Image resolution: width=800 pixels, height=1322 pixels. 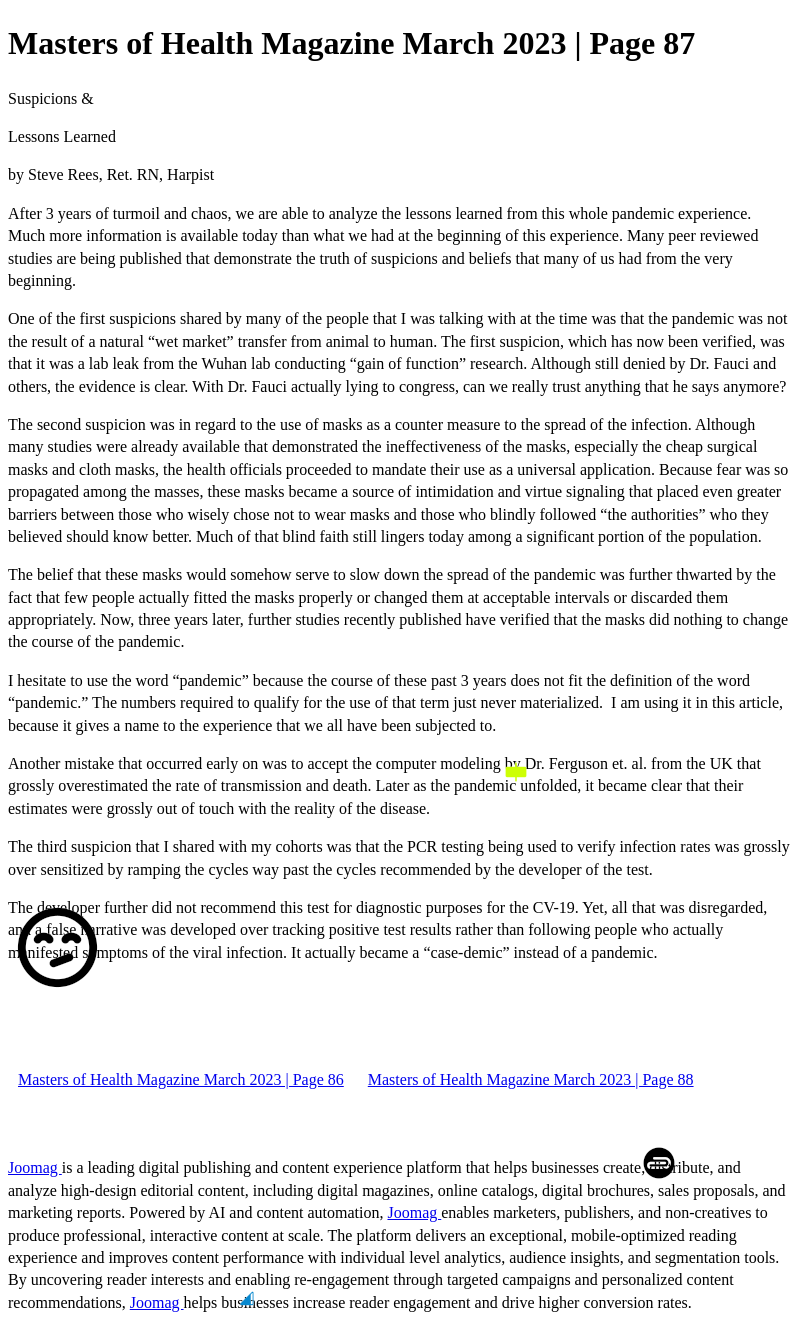 What do you see at coordinates (659, 1163) in the screenshot?
I see `attach a file to your message` at bounding box center [659, 1163].